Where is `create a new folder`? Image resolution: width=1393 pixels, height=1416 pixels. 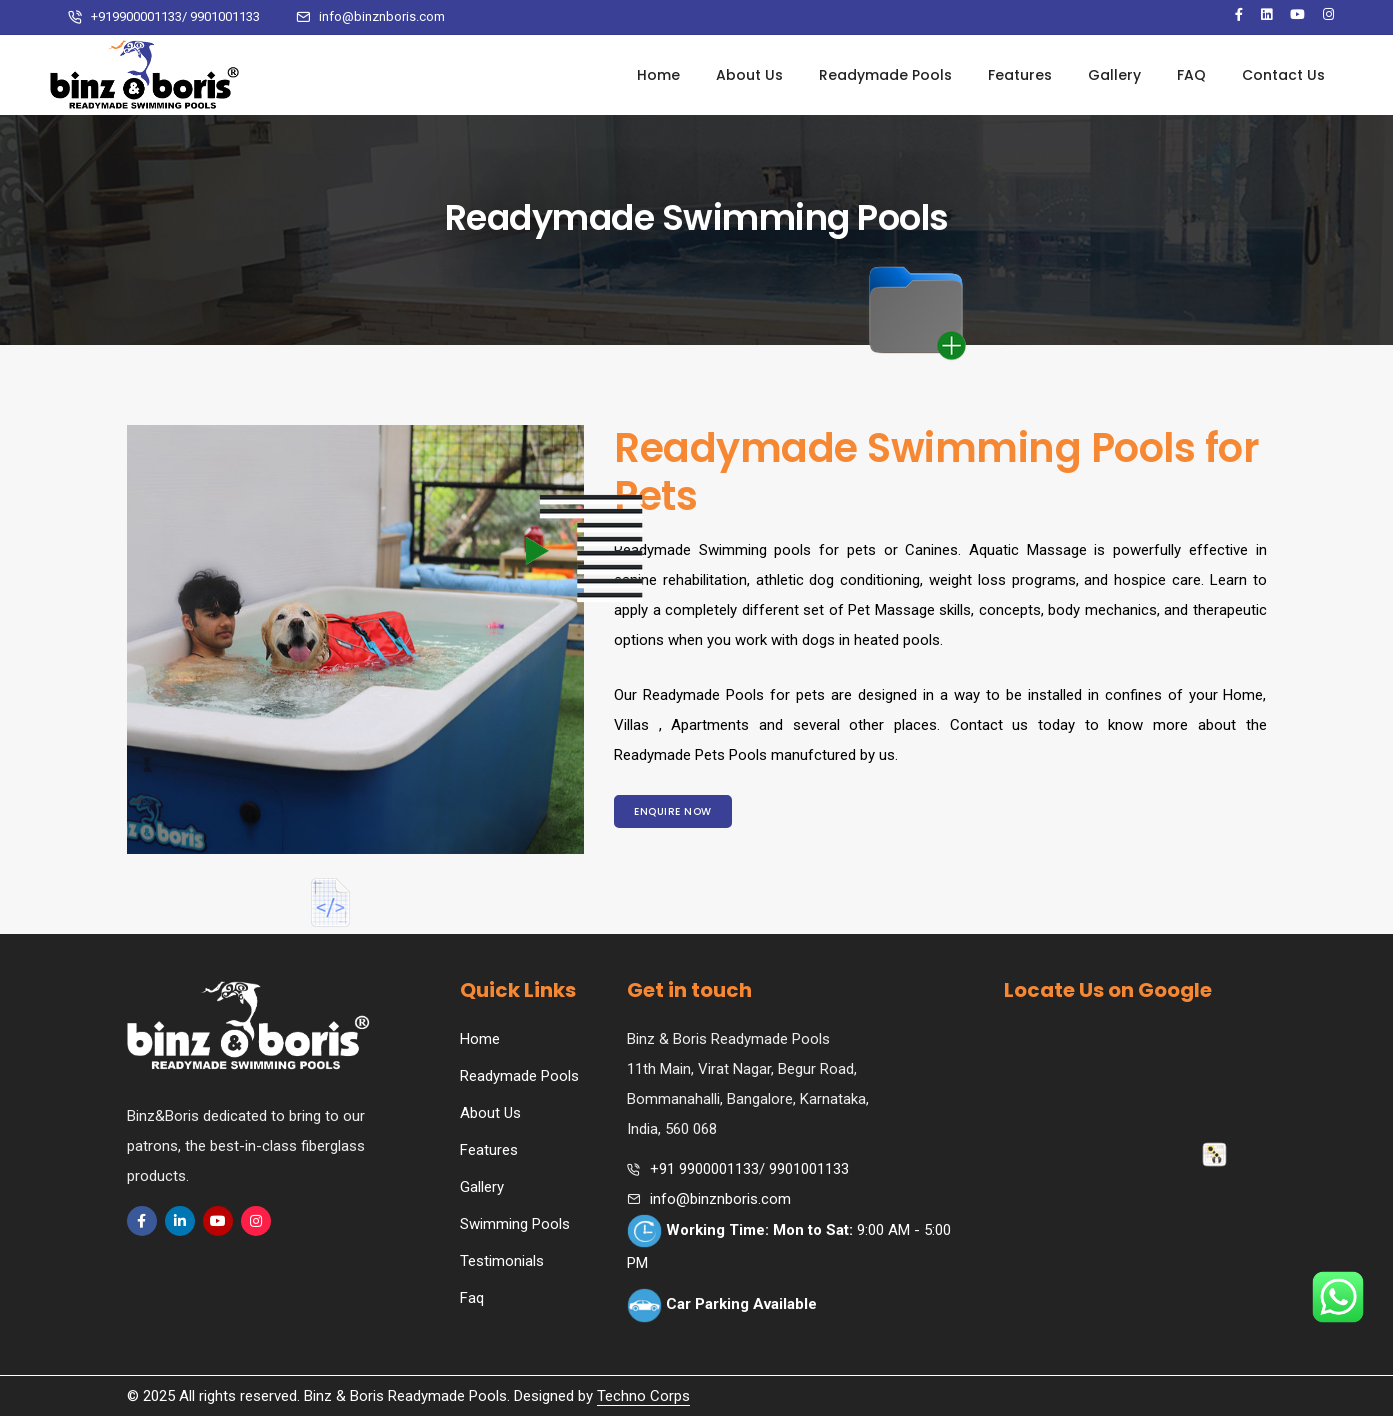 create a new folder is located at coordinates (916, 310).